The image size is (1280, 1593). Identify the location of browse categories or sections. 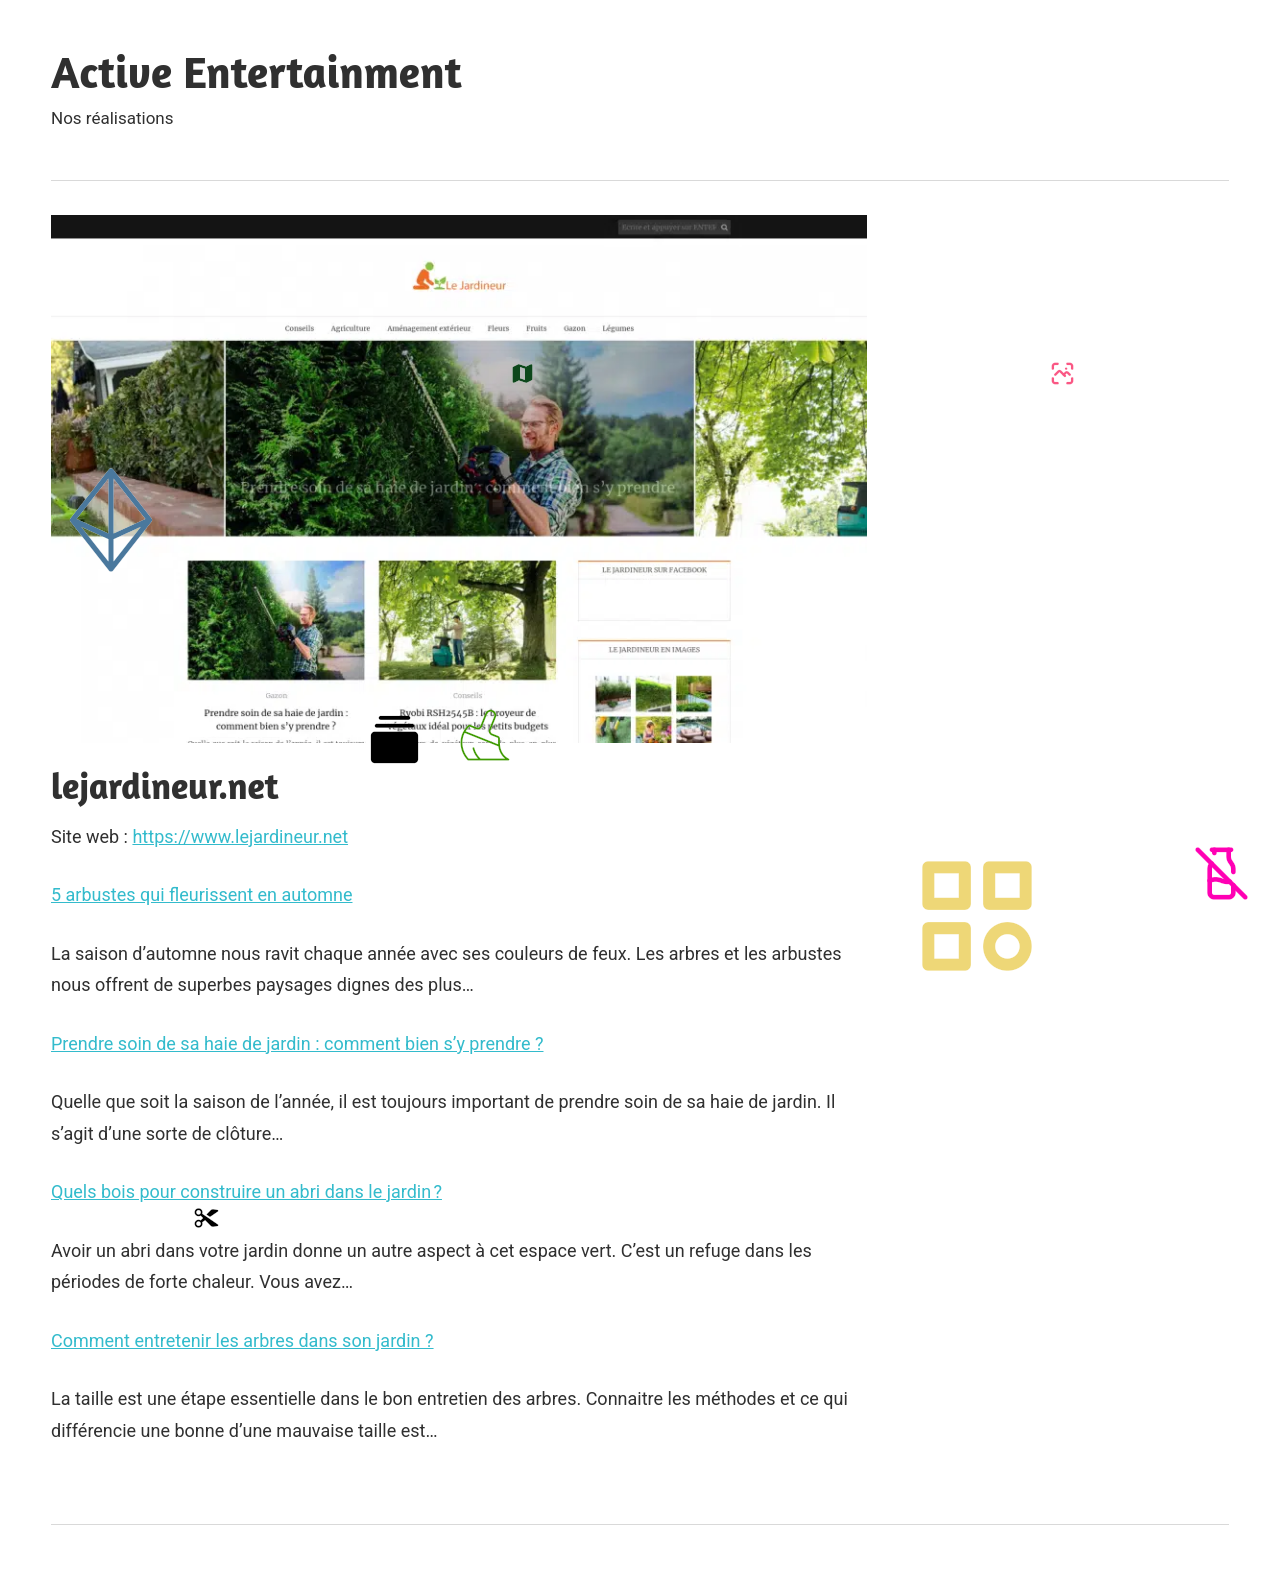
(977, 916).